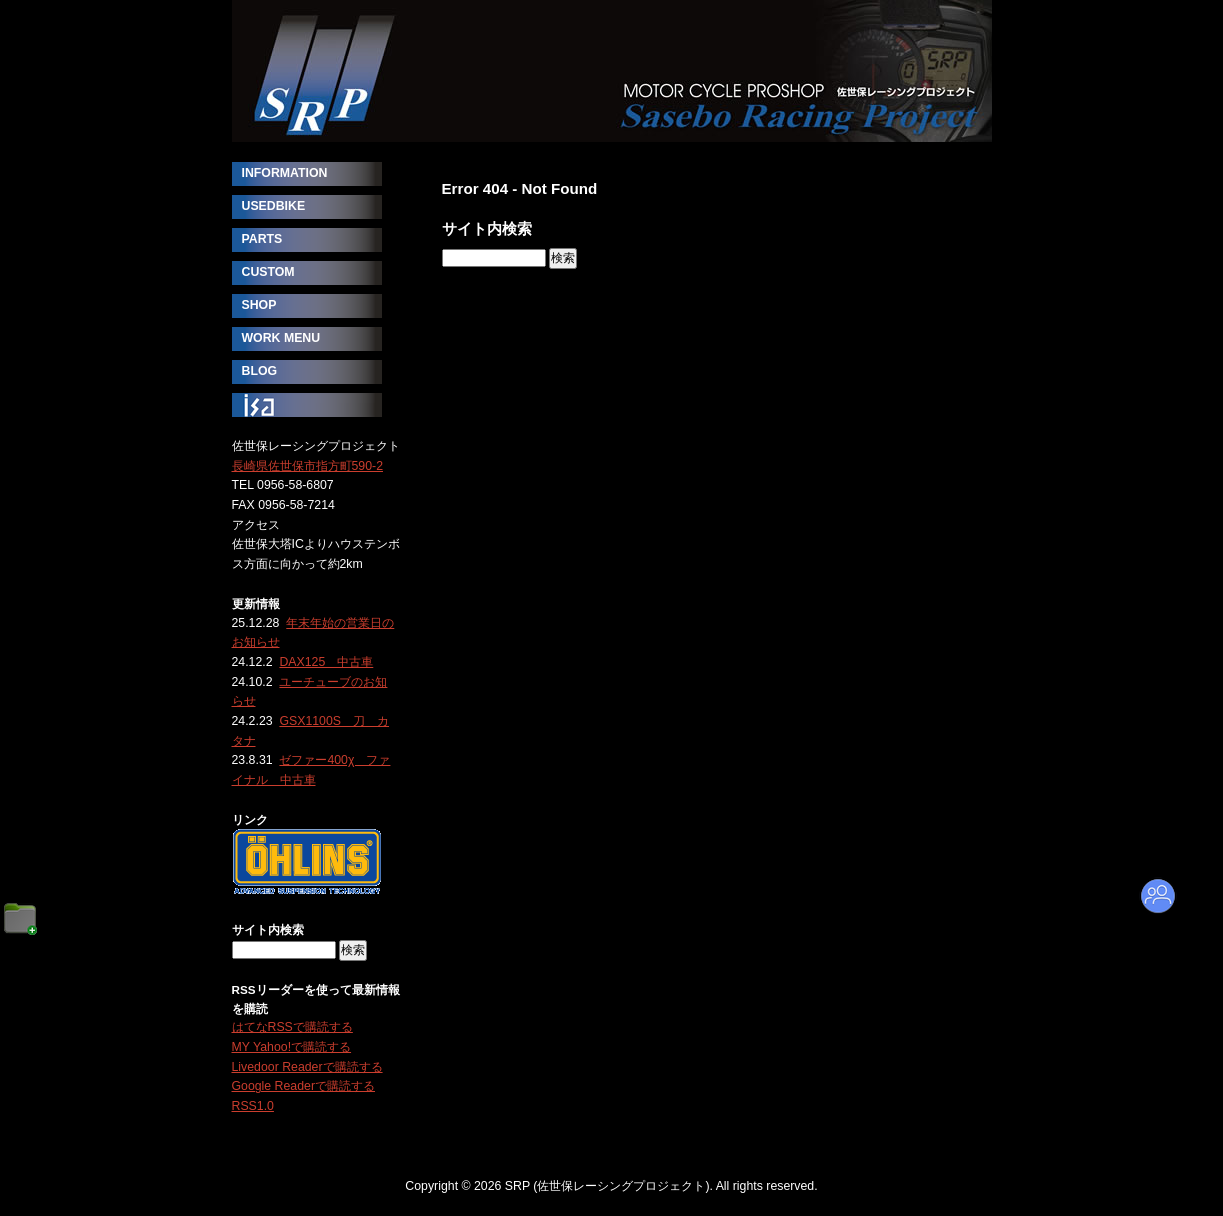  What do you see at coordinates (20, 918) in the screenshot?
I see `create a new folder` at bounding box center [20, 918].